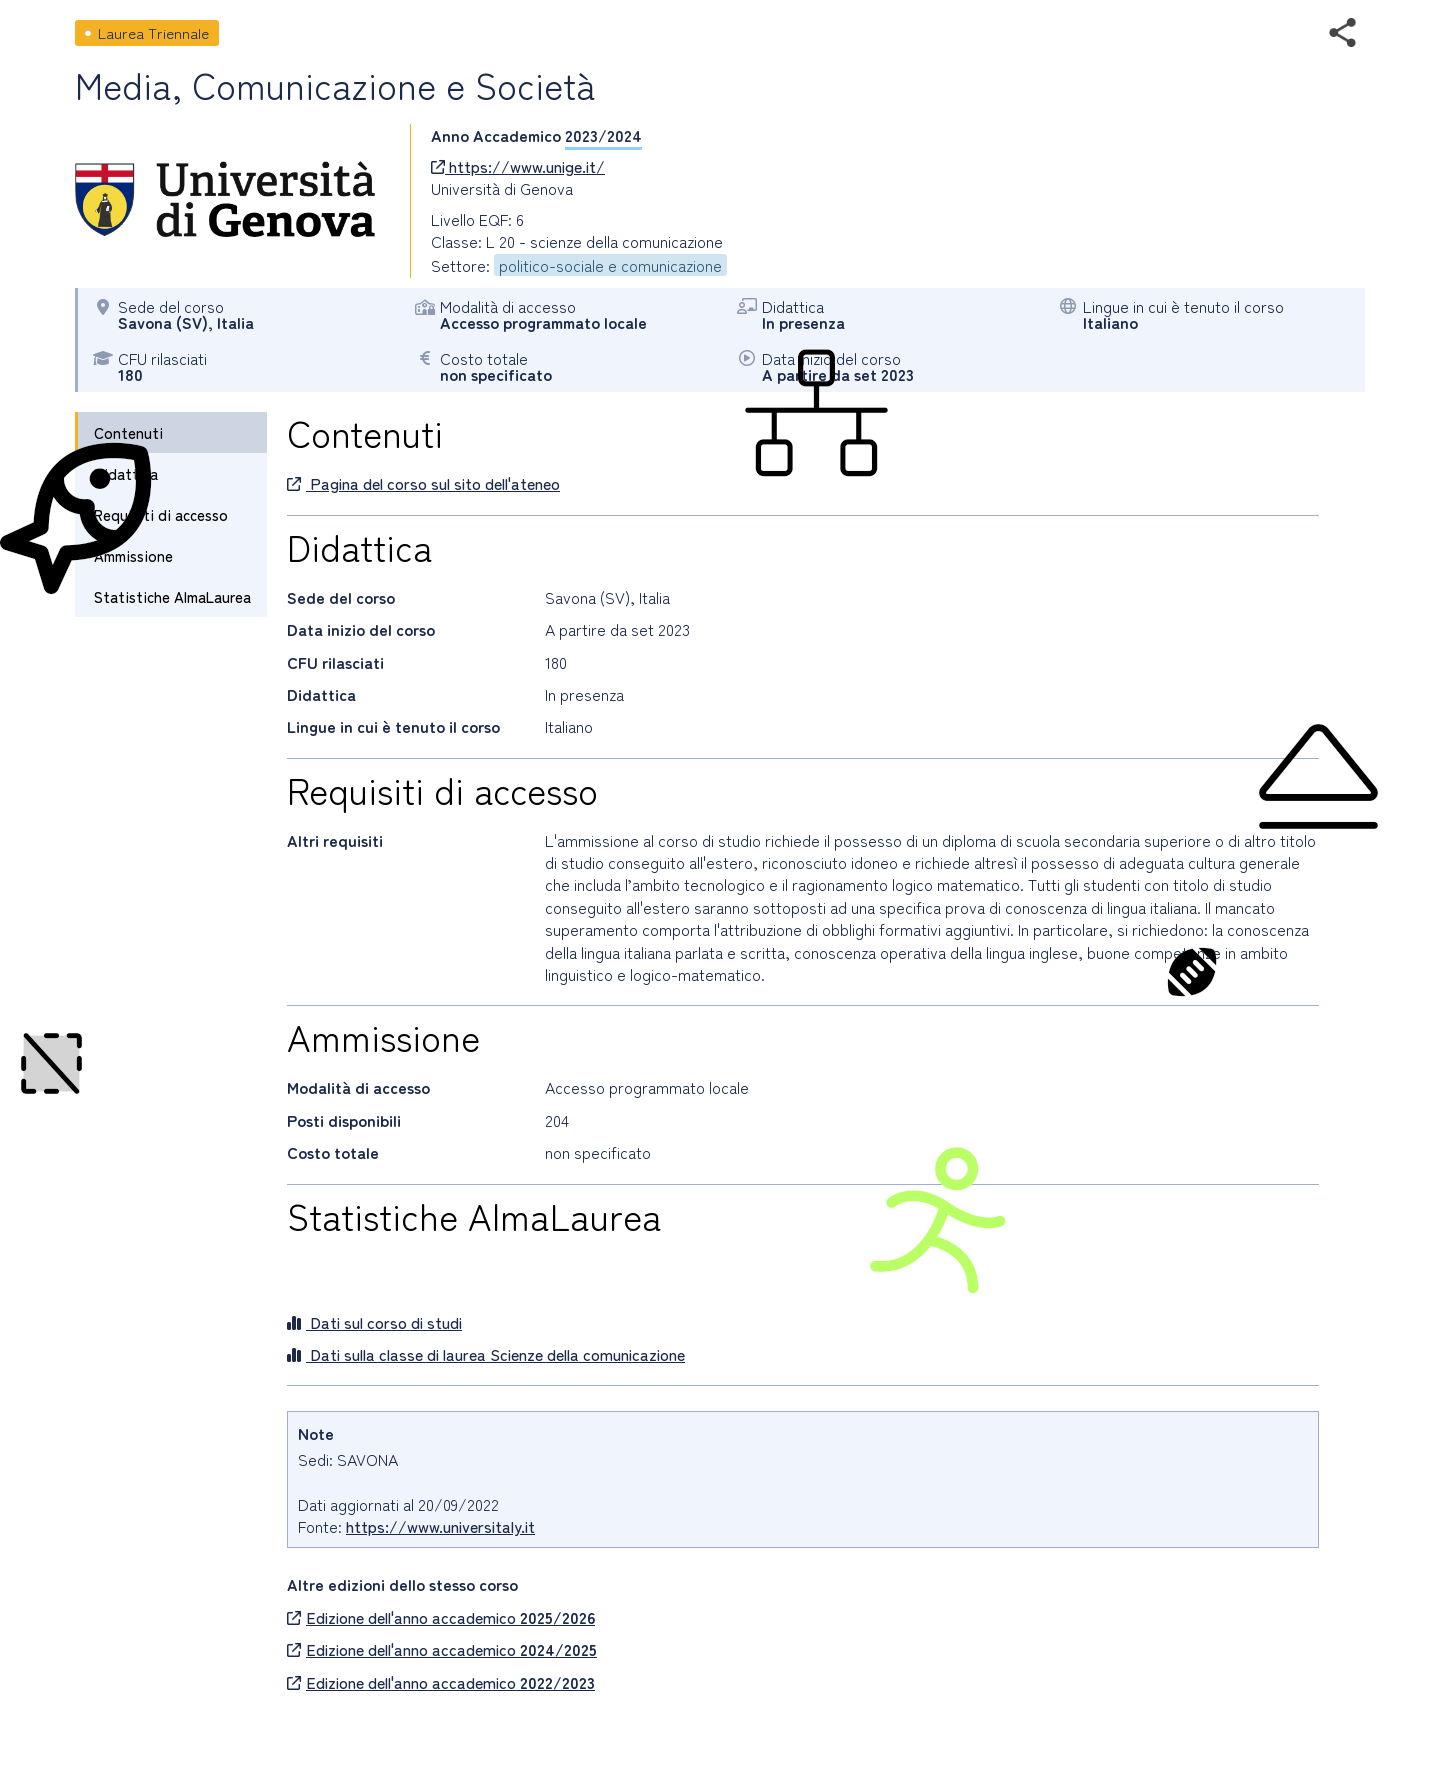 Image resolution: width=1440 pixels, height=1768 pixels. Describe the element at coordinates (82, 512) in the screenshot. I see `browse seafood or fish-related content` at that location.